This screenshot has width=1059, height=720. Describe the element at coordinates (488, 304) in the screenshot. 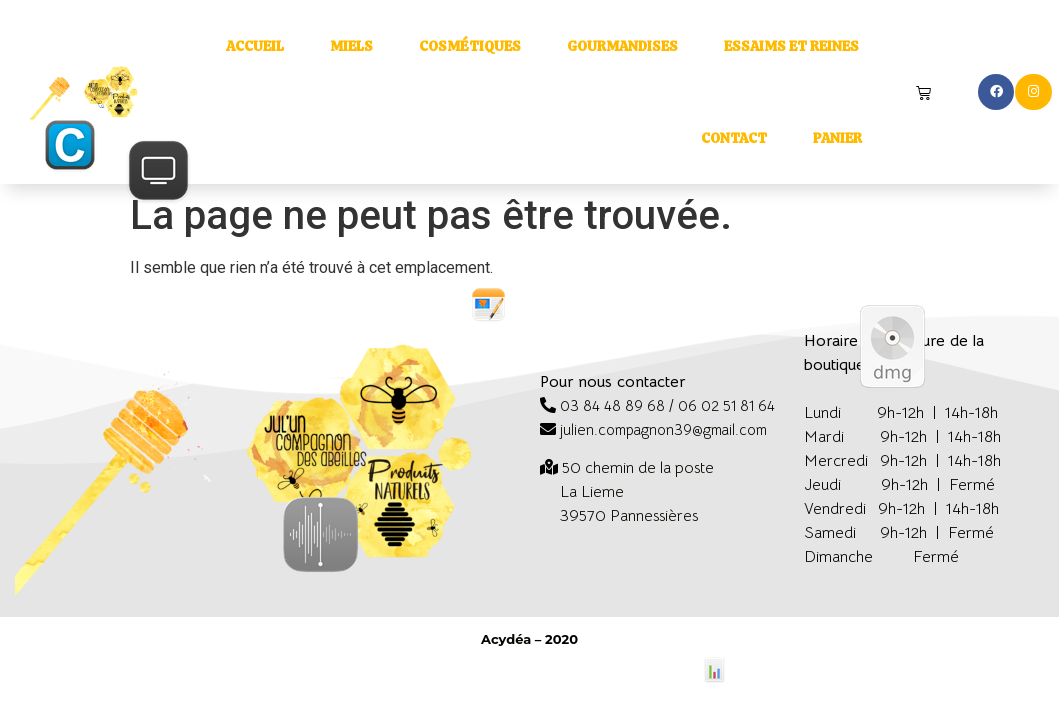

I see `open calligrawords app` at that location.